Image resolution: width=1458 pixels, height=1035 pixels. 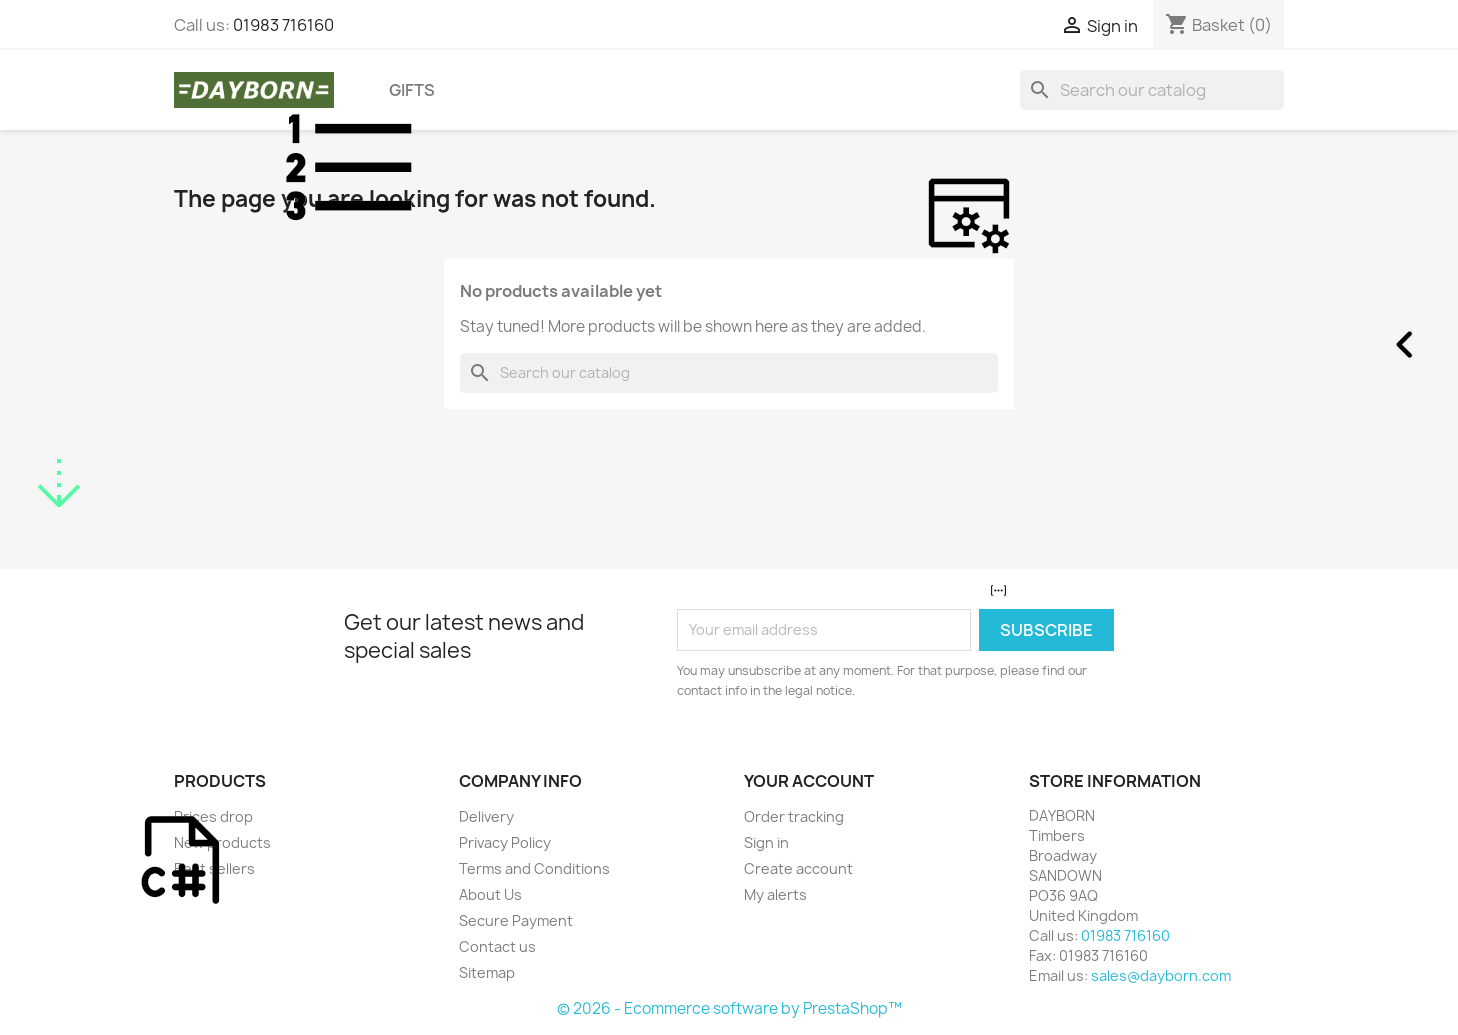 I want to click on go back to the previous screen, so click(x=1404, y=344).